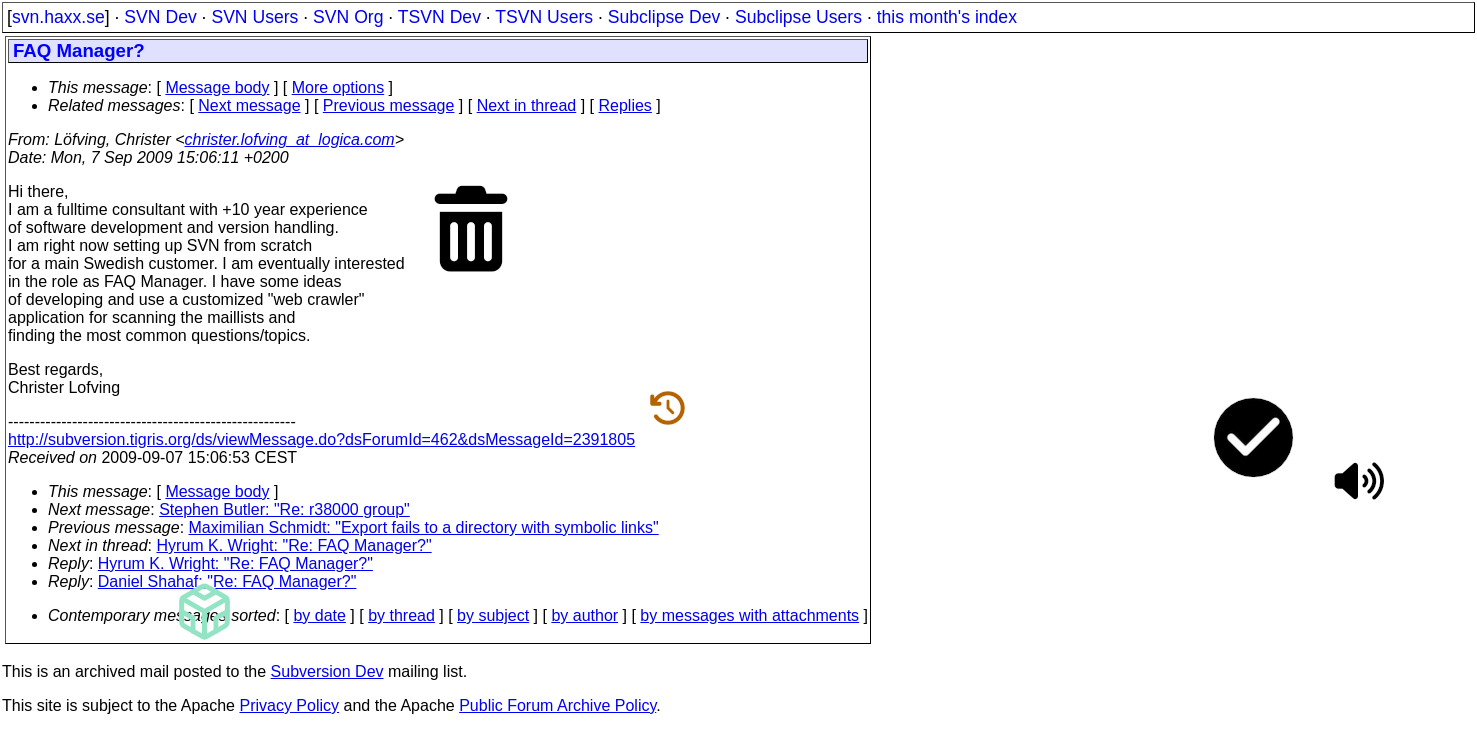 Image resolution: width=1477 pixels, height=731 pixels. Describe the element at coordinates (1358, 481) in the screenshot. I see `volume is set to high` at that location.